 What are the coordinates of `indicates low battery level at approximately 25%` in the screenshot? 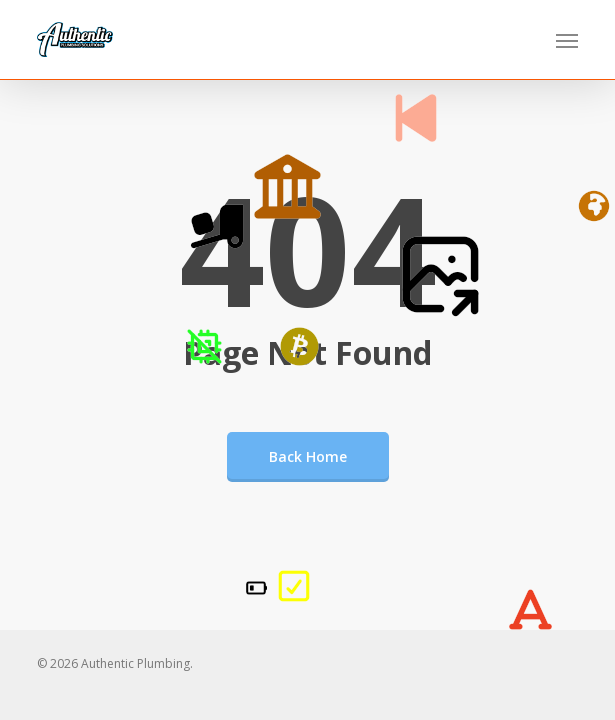 It's located at (256, 588).